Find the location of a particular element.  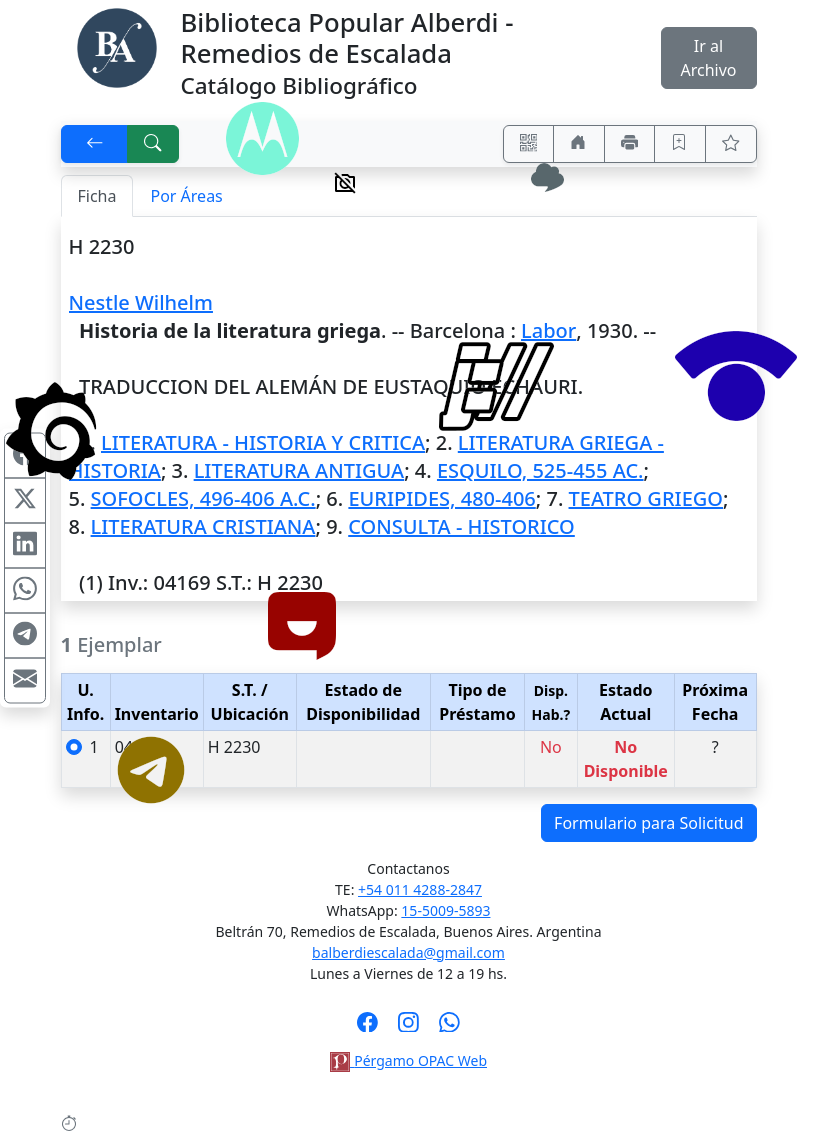

camera is disabled or turned off is located at coordinates (345, 183).